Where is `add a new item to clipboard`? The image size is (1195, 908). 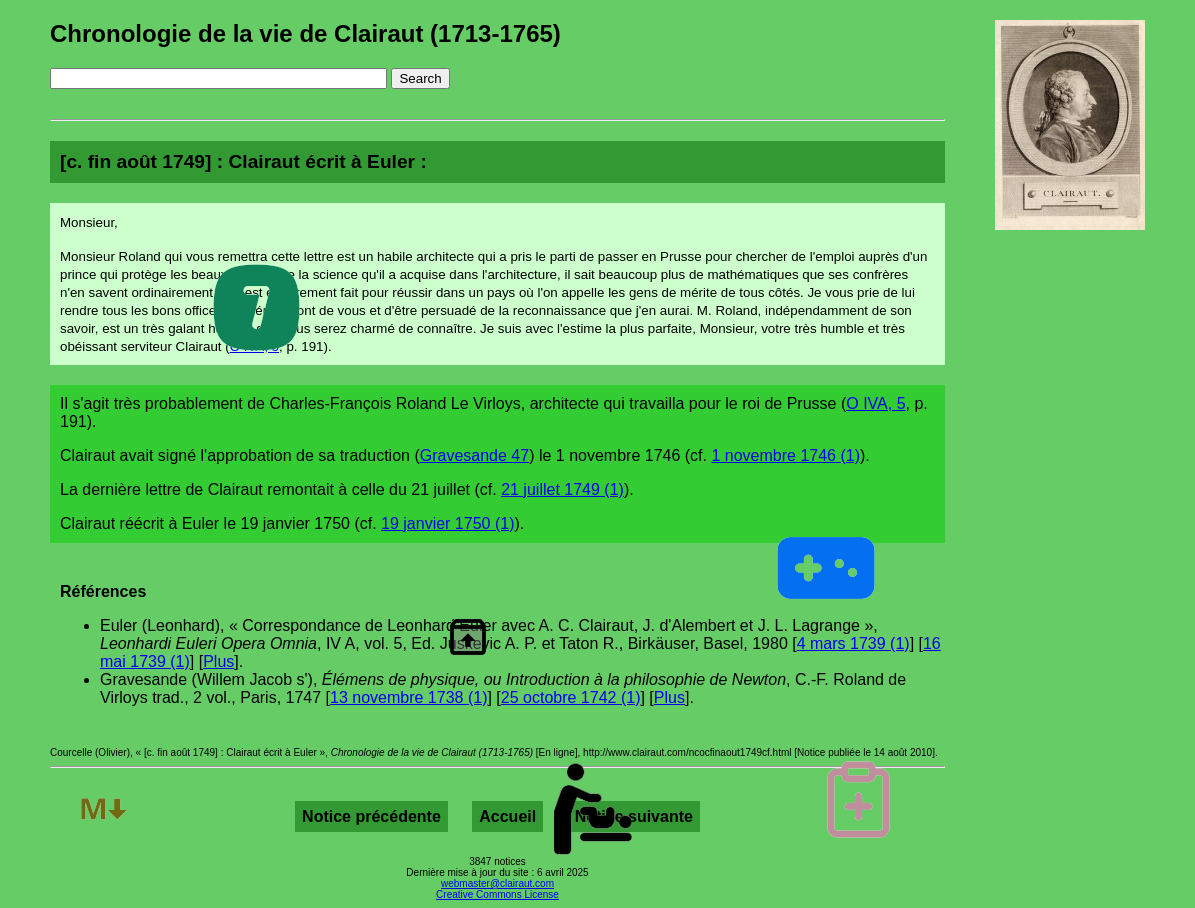 add a new item to clipboard is located at coordinates (858, 799).